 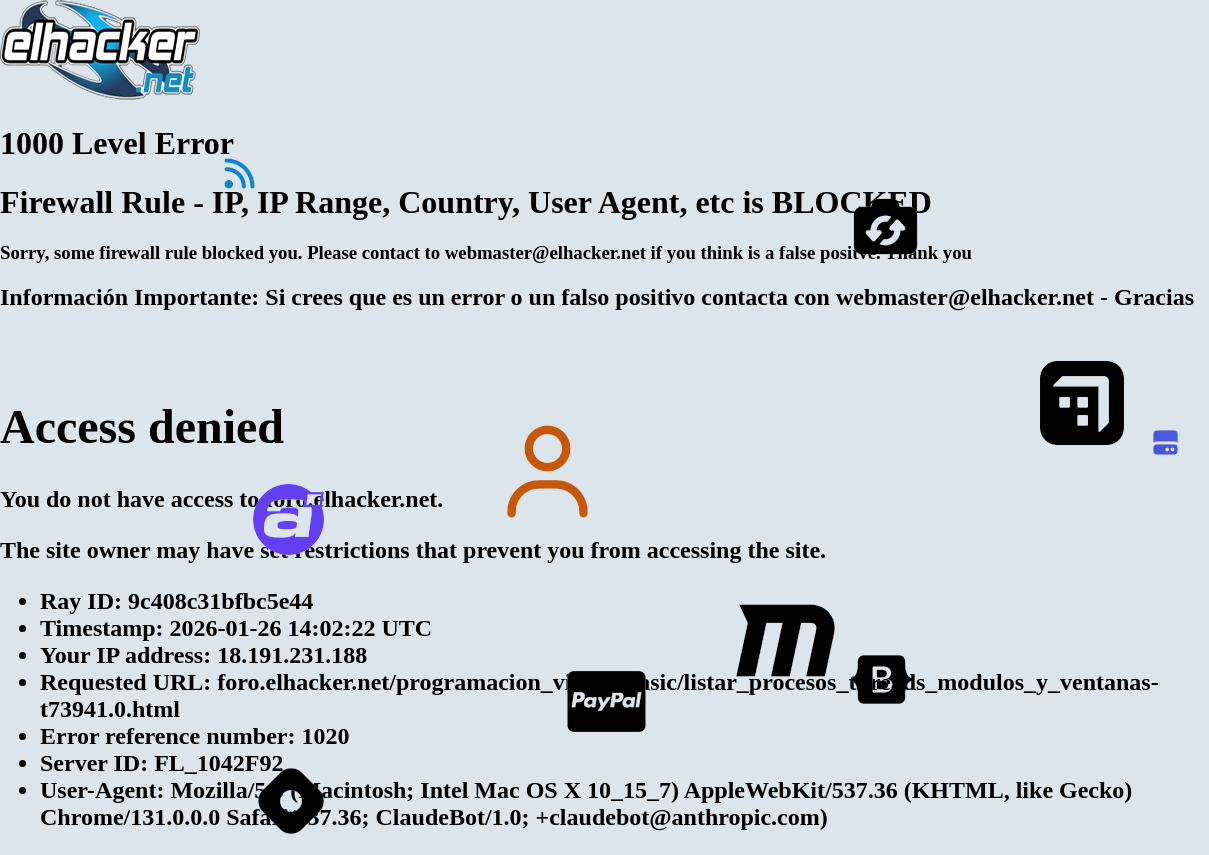 I want to click on visit hashnode developer blog platform, so click(x=291, y=801).